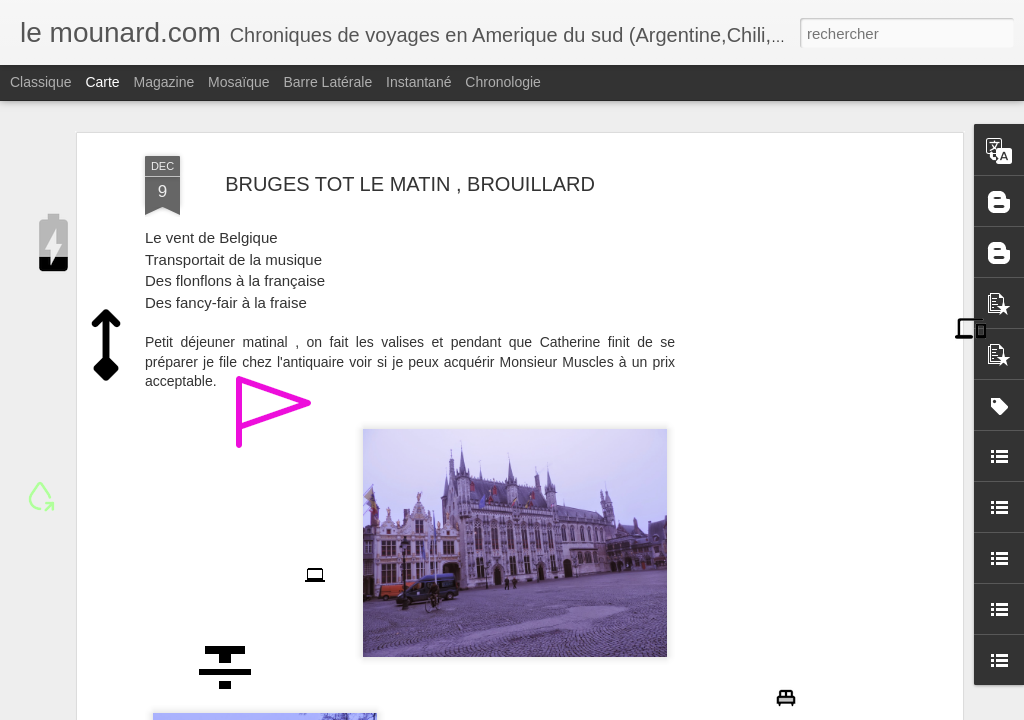 Image resolution: width=1024 pixels, height=720 pixels. What do you see at coordinates (40, 496) in the screenshot?
I see `share water usage or hydration data` at bounding box center [40, 496].